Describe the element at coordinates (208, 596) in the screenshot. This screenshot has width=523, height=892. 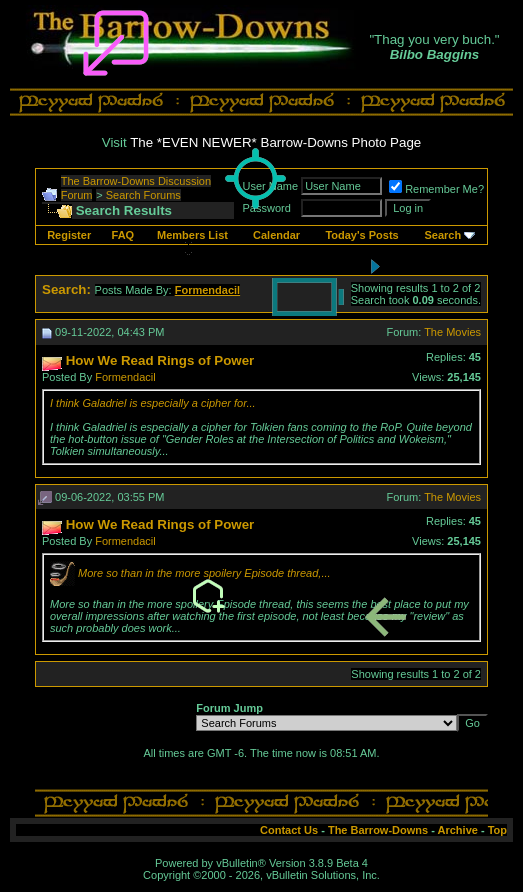
I see `add a new module or component` at that location.